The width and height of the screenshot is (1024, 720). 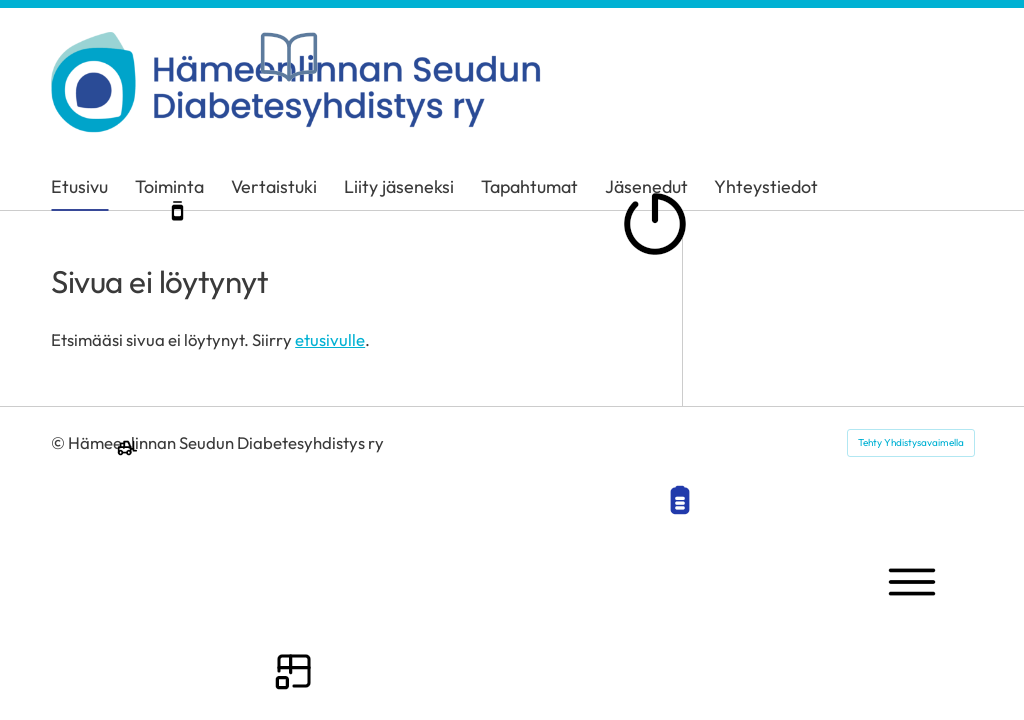 I want to click on open navigation menu, so click(x=912, y=582).